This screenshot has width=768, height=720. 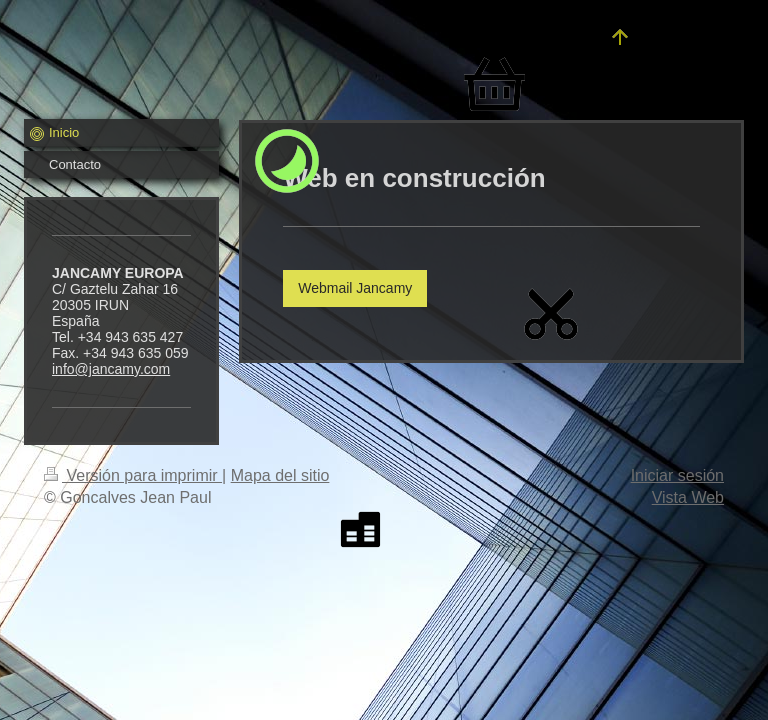 I want to click on adjust display contrast settings, so click(x=287, y=161).